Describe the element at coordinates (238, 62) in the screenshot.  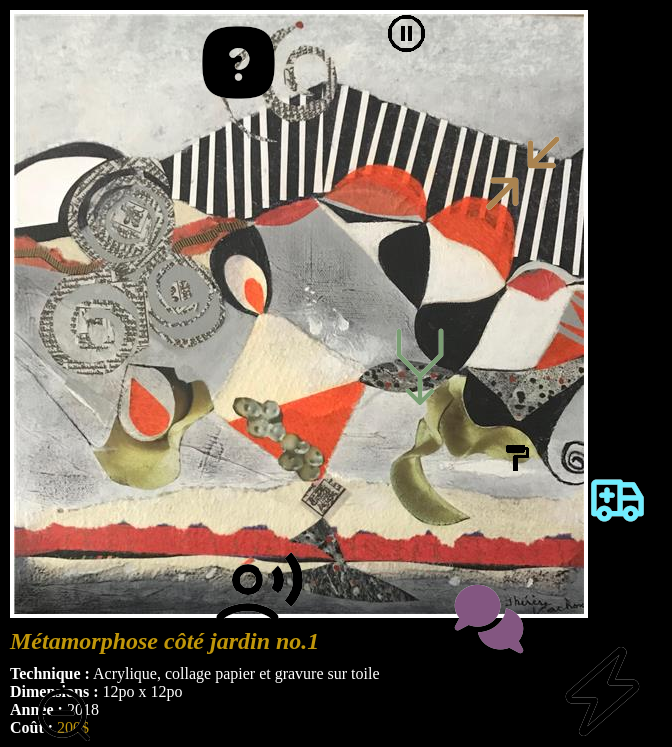
I see `access help or support` at that location.